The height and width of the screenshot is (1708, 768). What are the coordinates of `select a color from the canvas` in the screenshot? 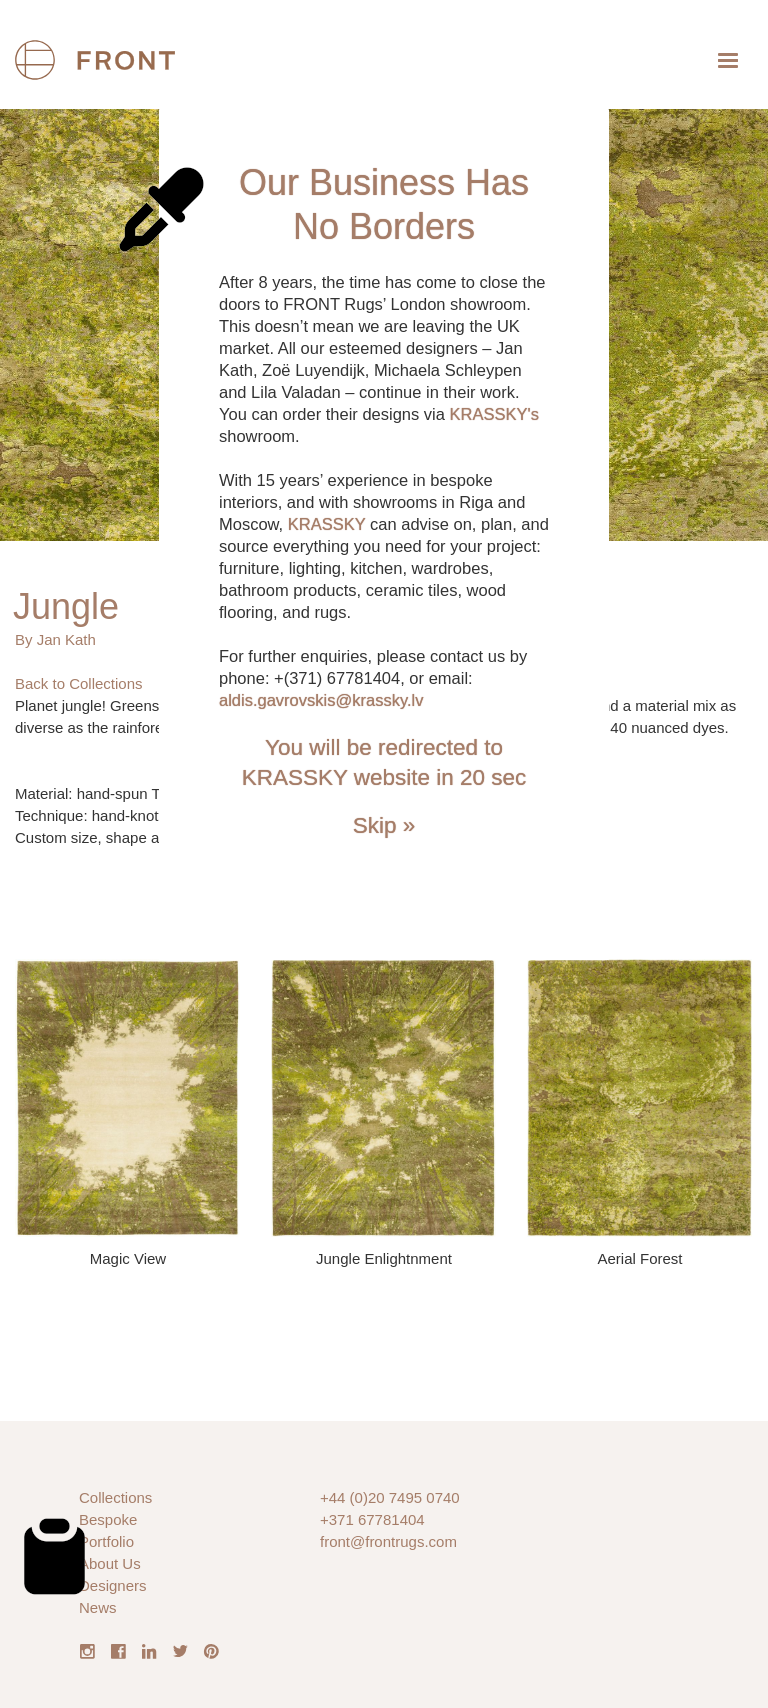 It's located at (161, 209).